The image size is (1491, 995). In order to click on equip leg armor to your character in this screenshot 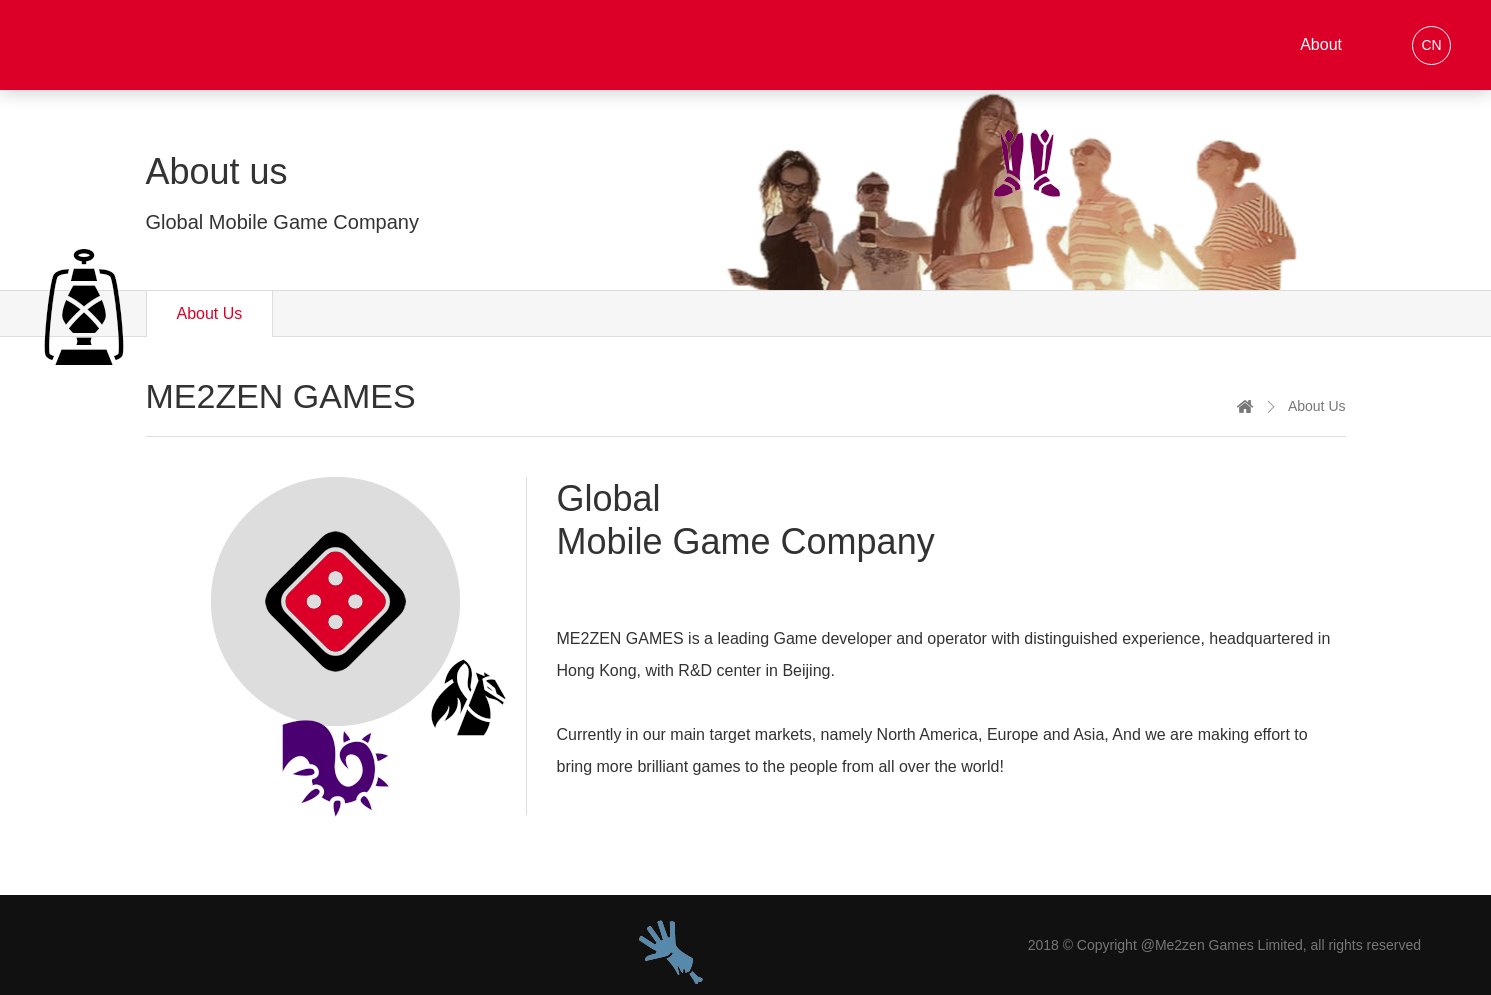, I will do `click(1027, 163)`.